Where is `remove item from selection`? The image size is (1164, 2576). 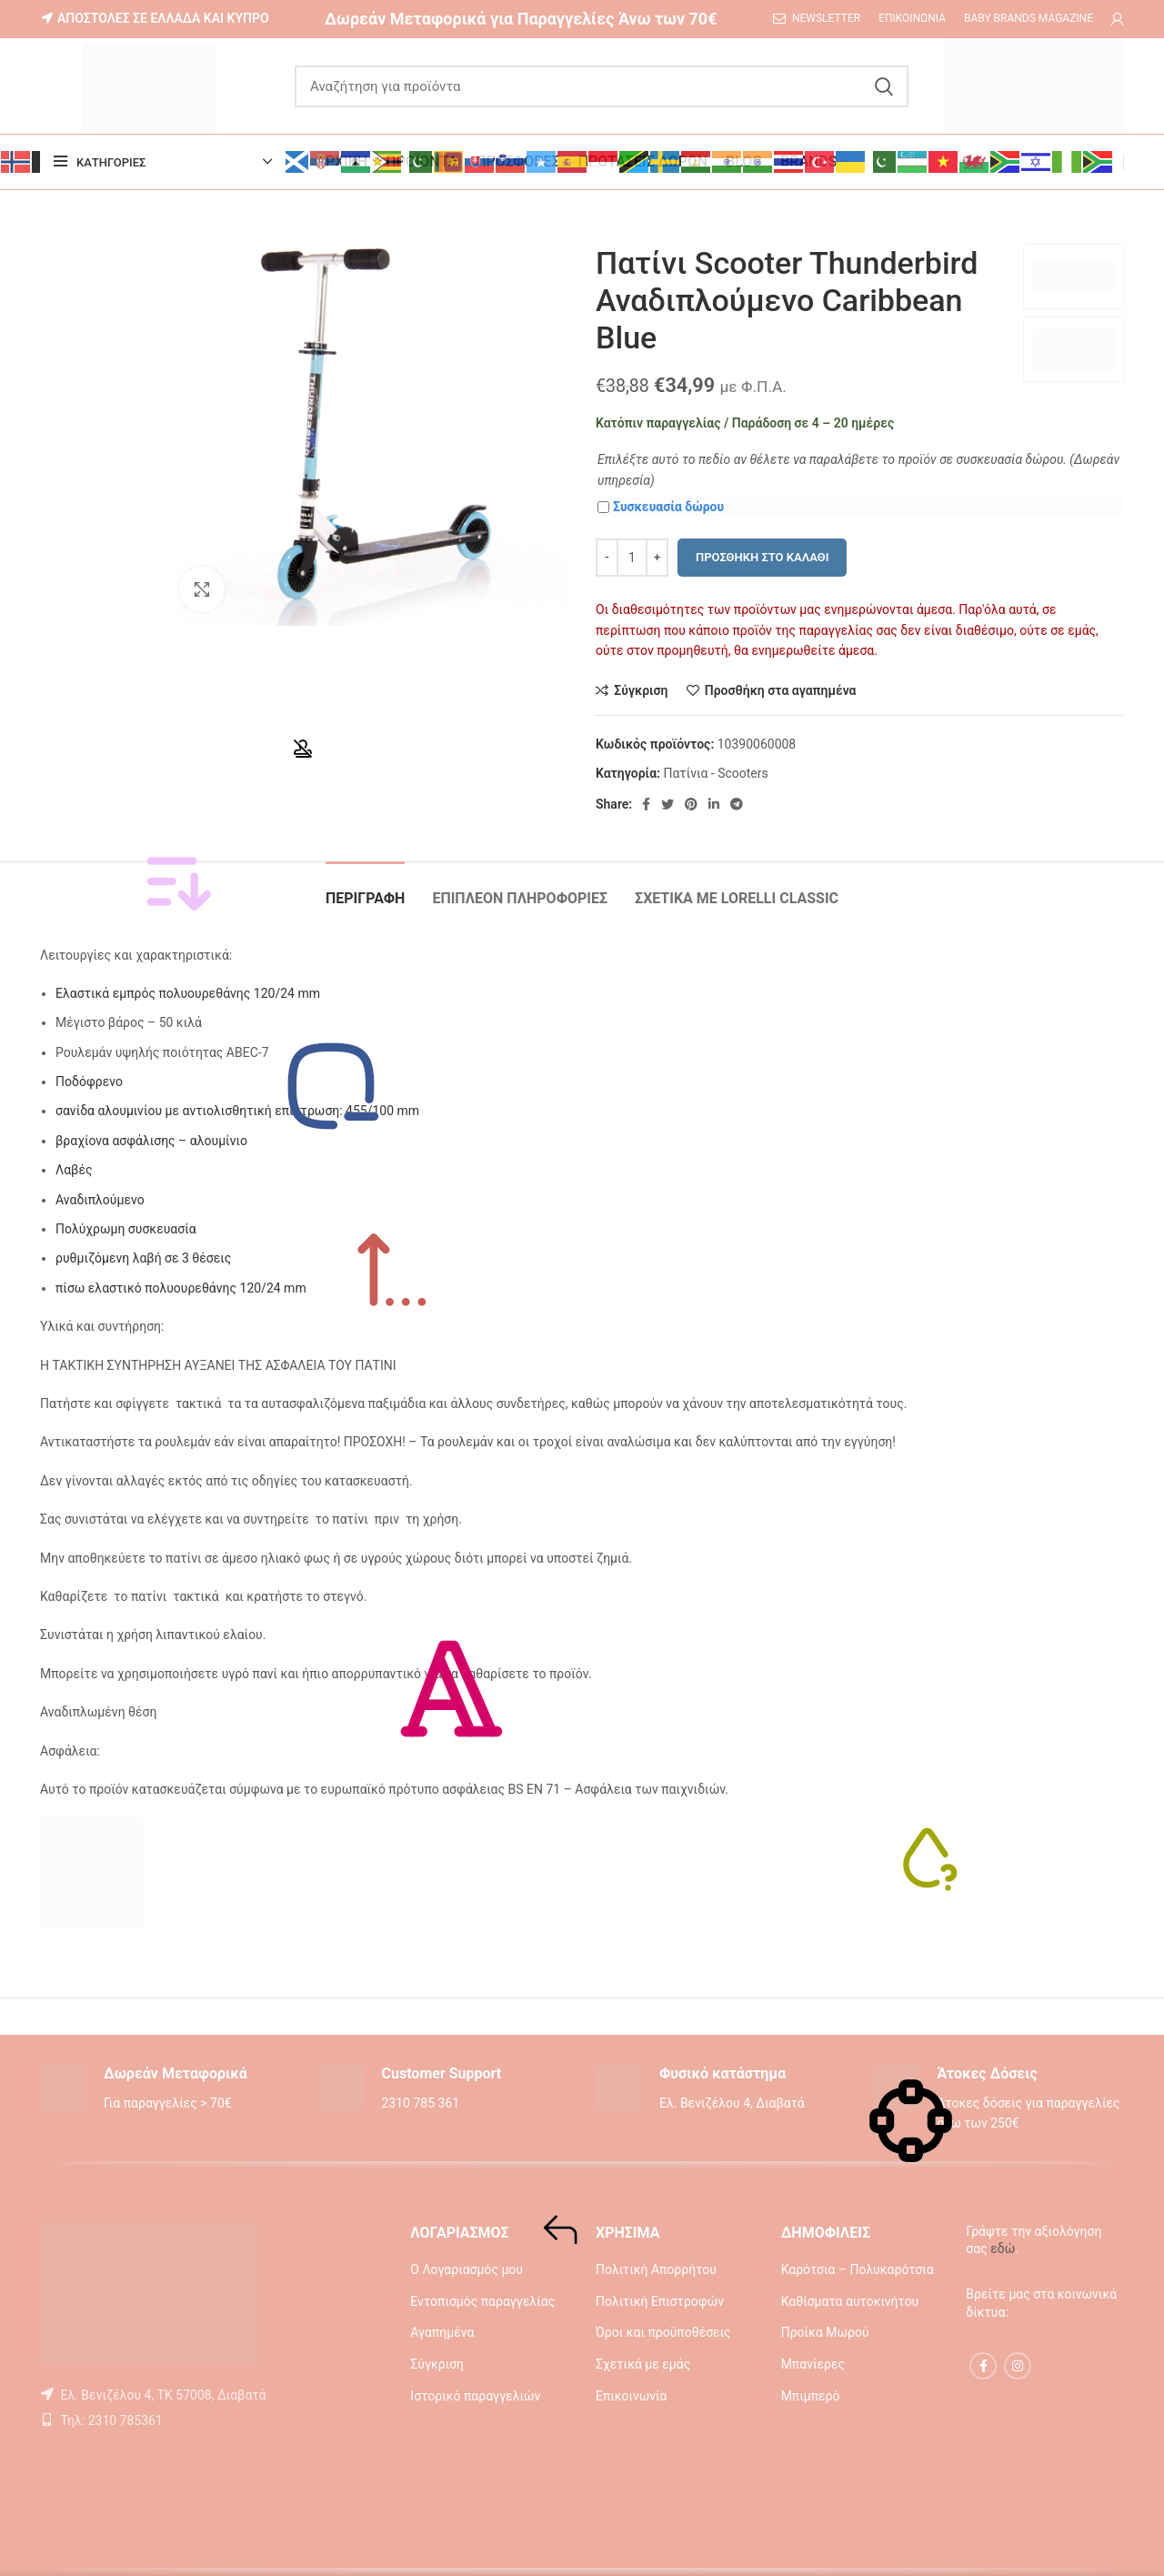
remove item from selection is located at coordinates (331, 1086).